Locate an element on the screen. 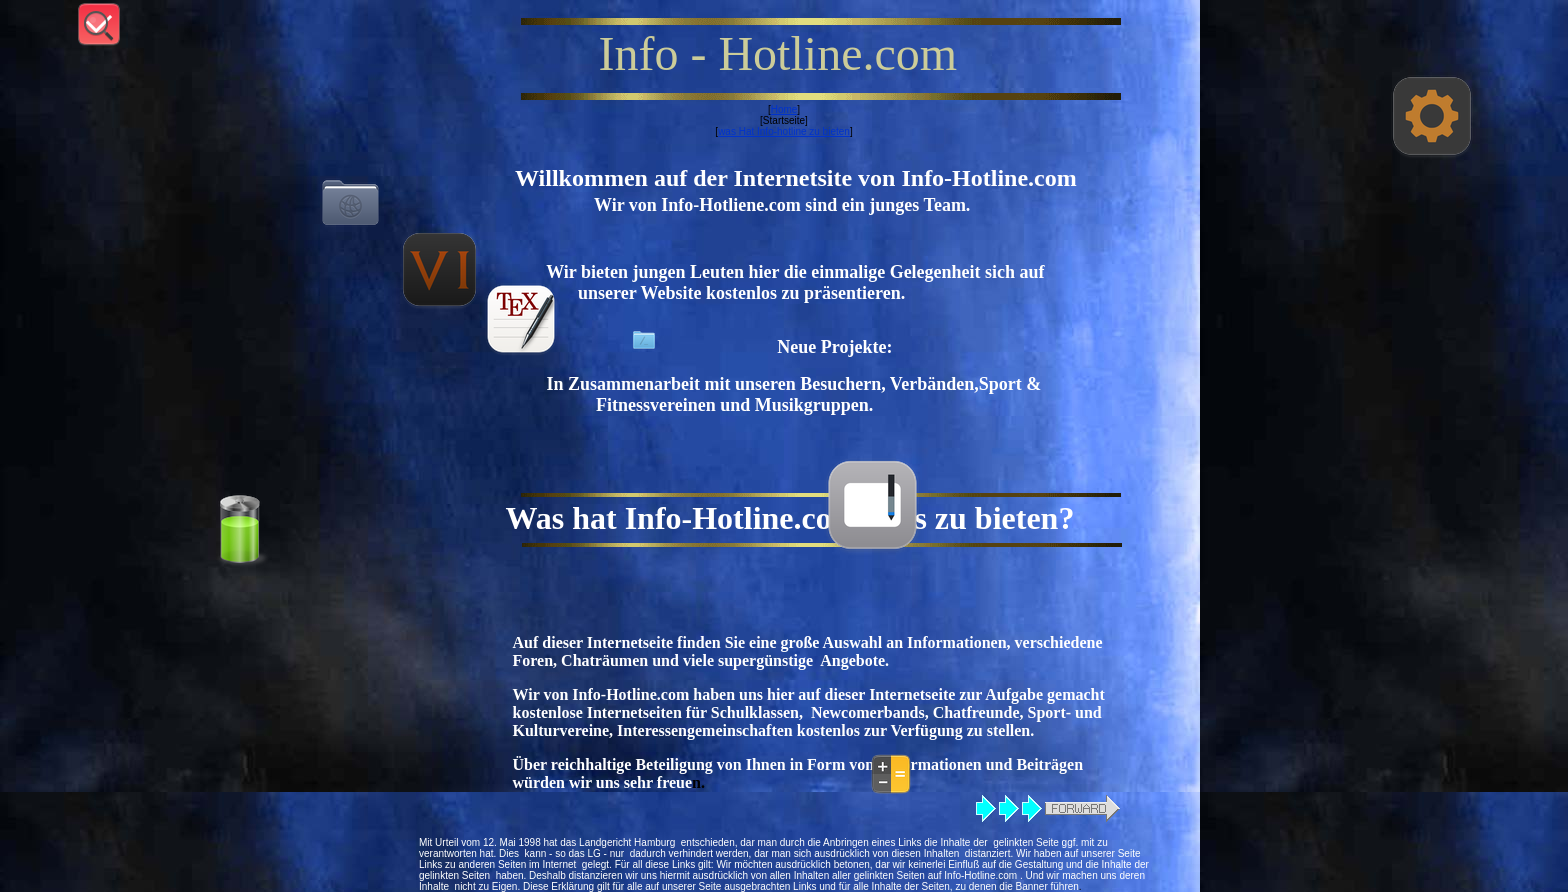  view current battery level is located at coordinates (240, 529).